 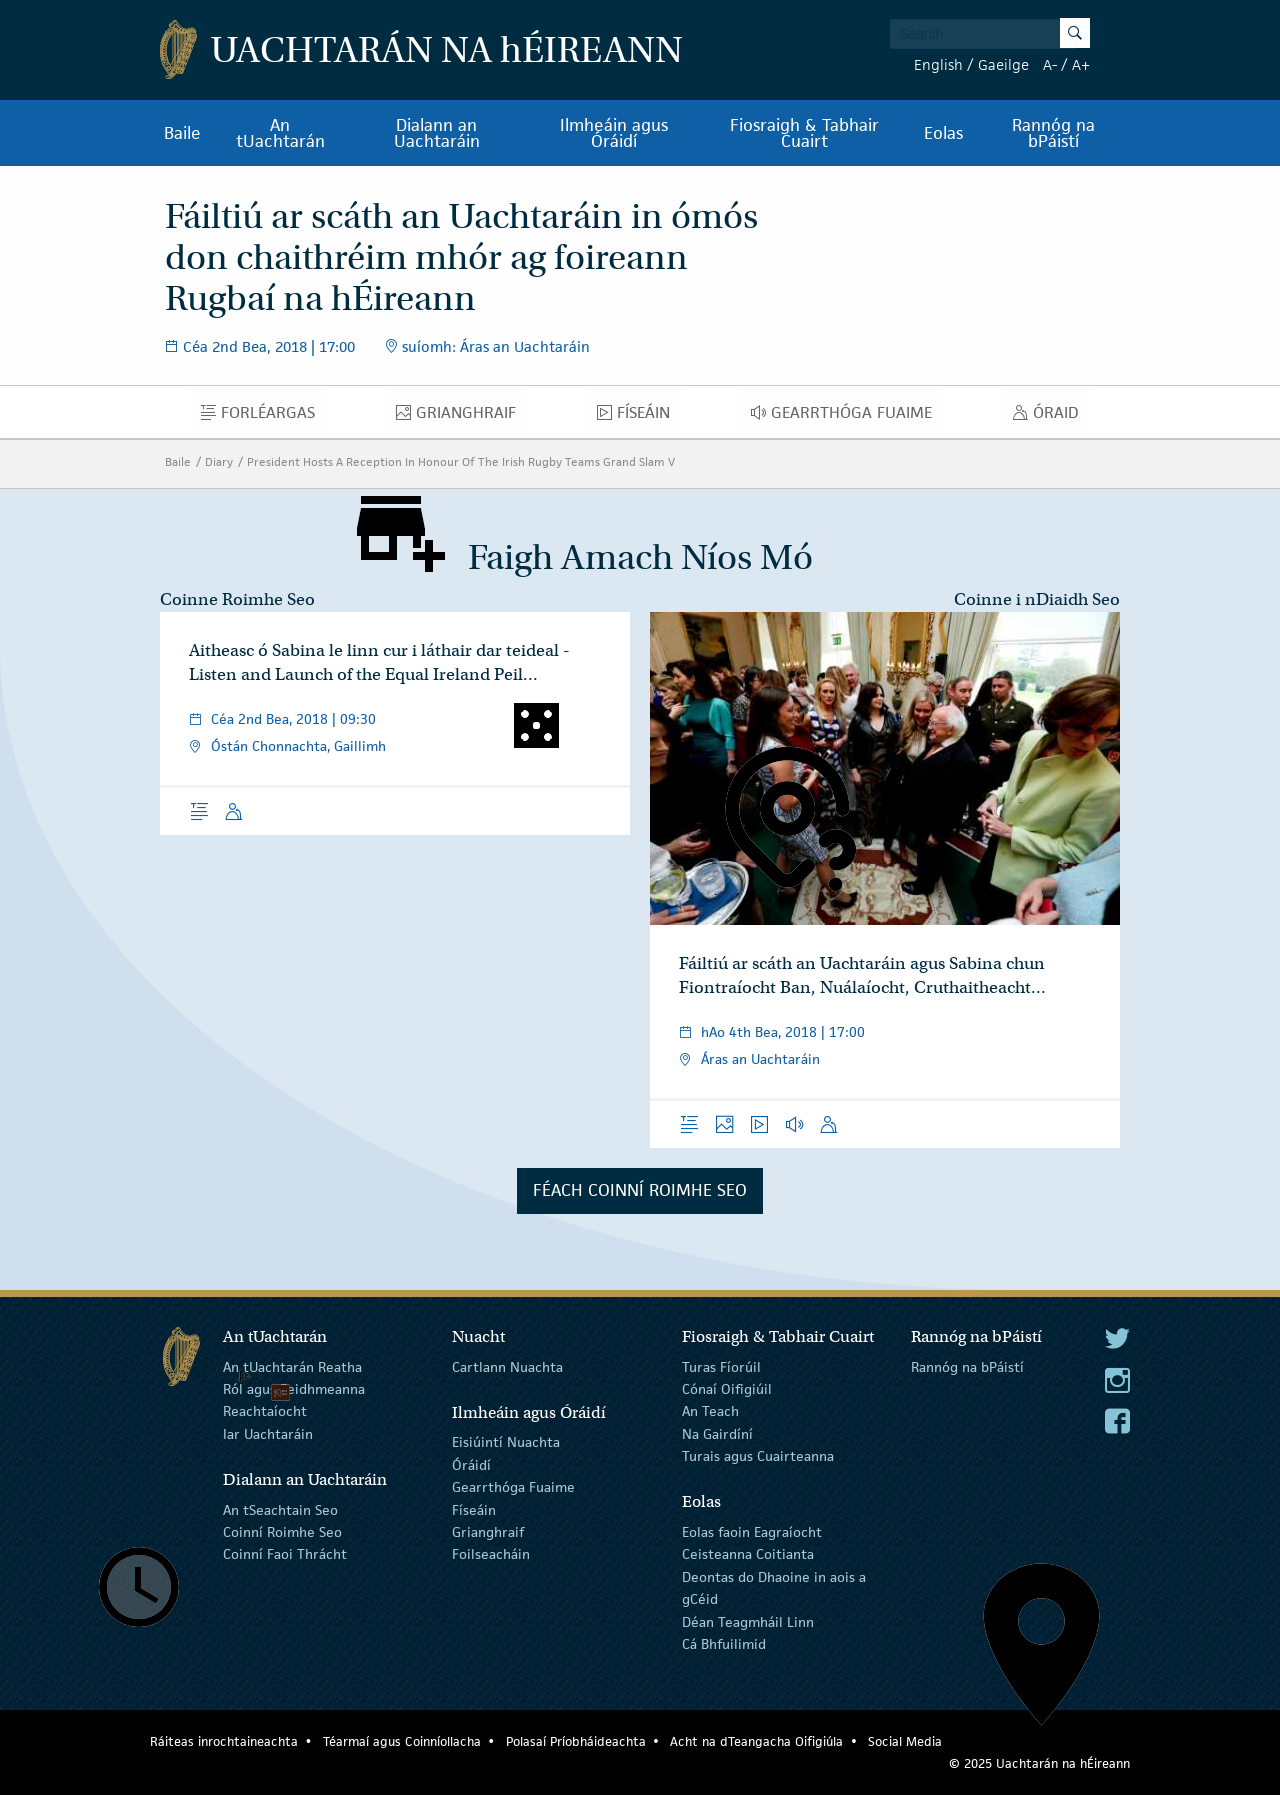 What do you see at coordinates (787, 815) in the screenshot?
I see `unknown or unconfirmed location` at bounding box center [787, 815].